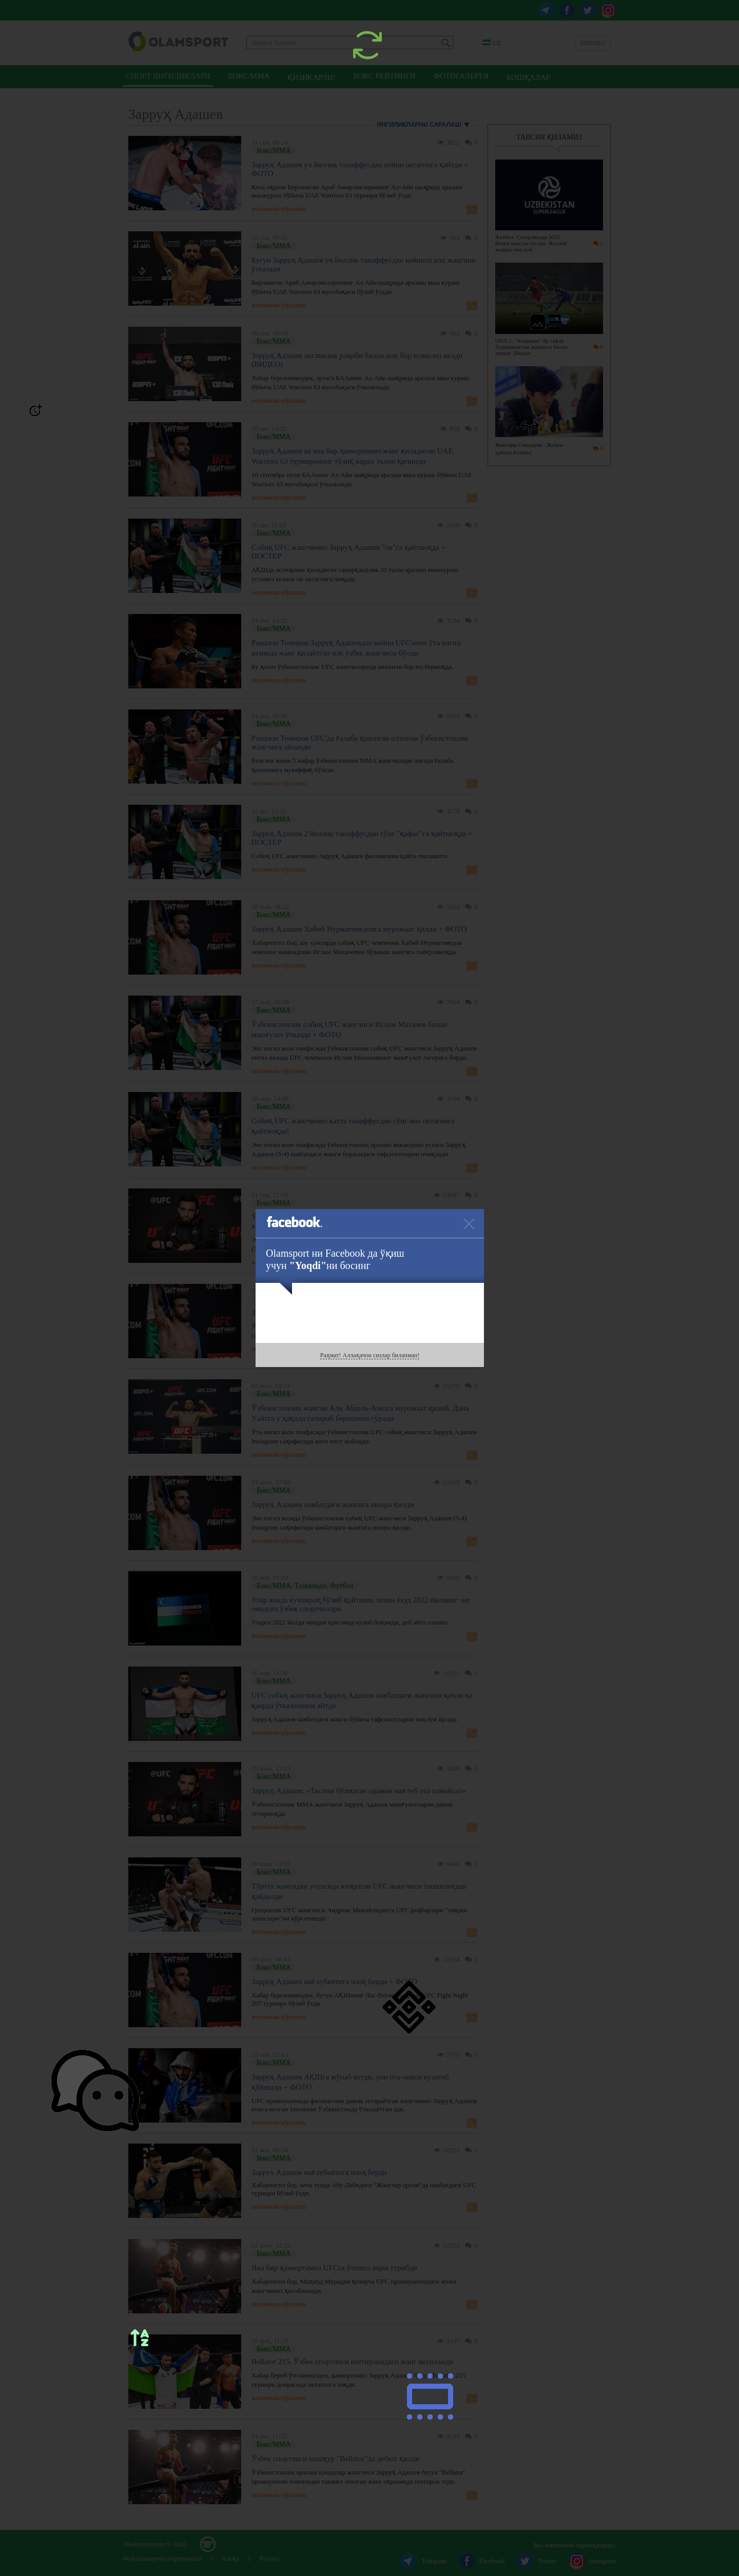 Image resolution: width=739 pixels, height=2576 pixels. I want to click on open wechat messaging app, so click(95, 2090).